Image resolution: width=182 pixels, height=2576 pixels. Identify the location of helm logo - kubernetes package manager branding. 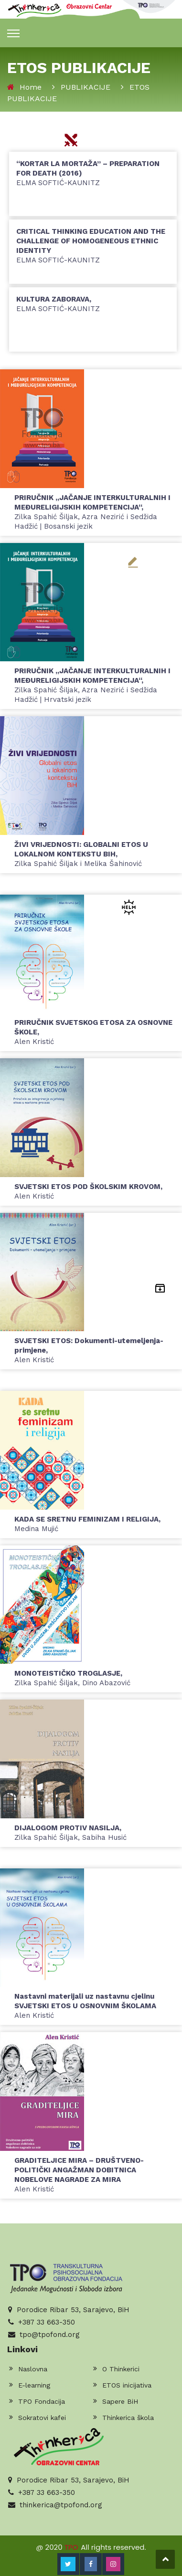
(128, 907).